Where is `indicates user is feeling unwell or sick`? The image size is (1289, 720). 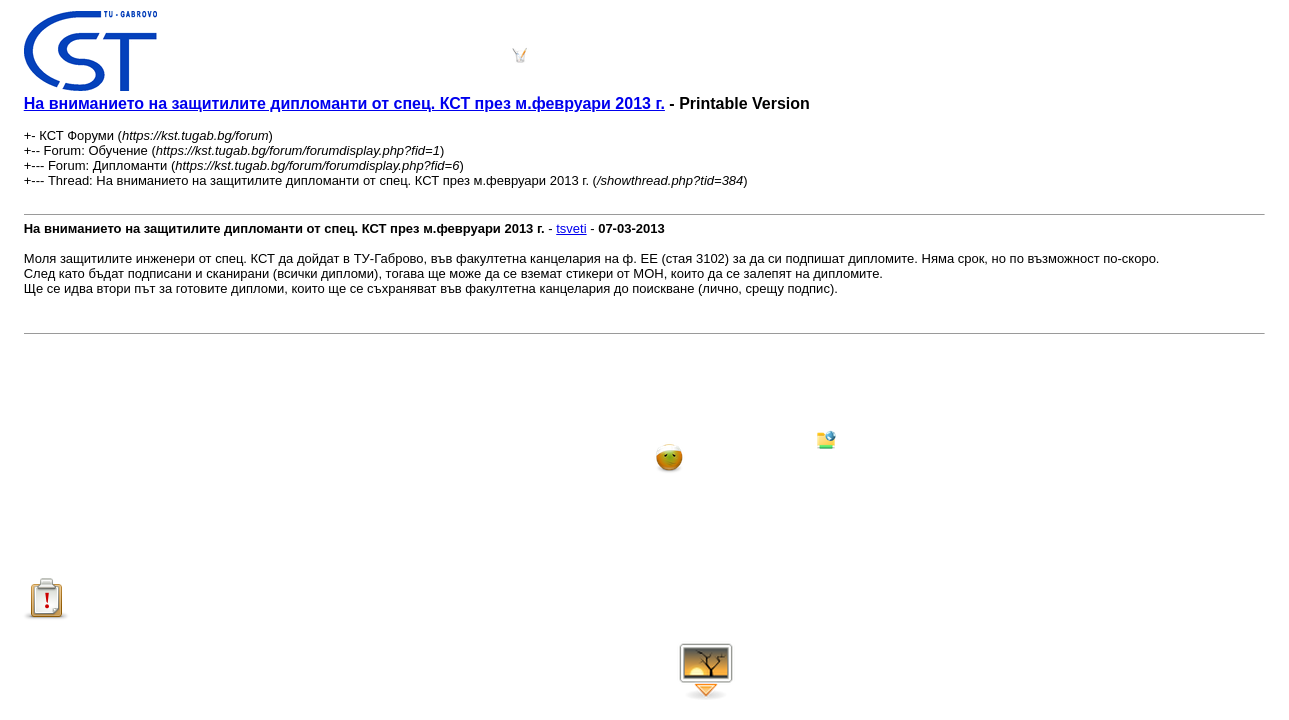
indicates user is feeling unwell or sick is located at coordinates (669, 458).